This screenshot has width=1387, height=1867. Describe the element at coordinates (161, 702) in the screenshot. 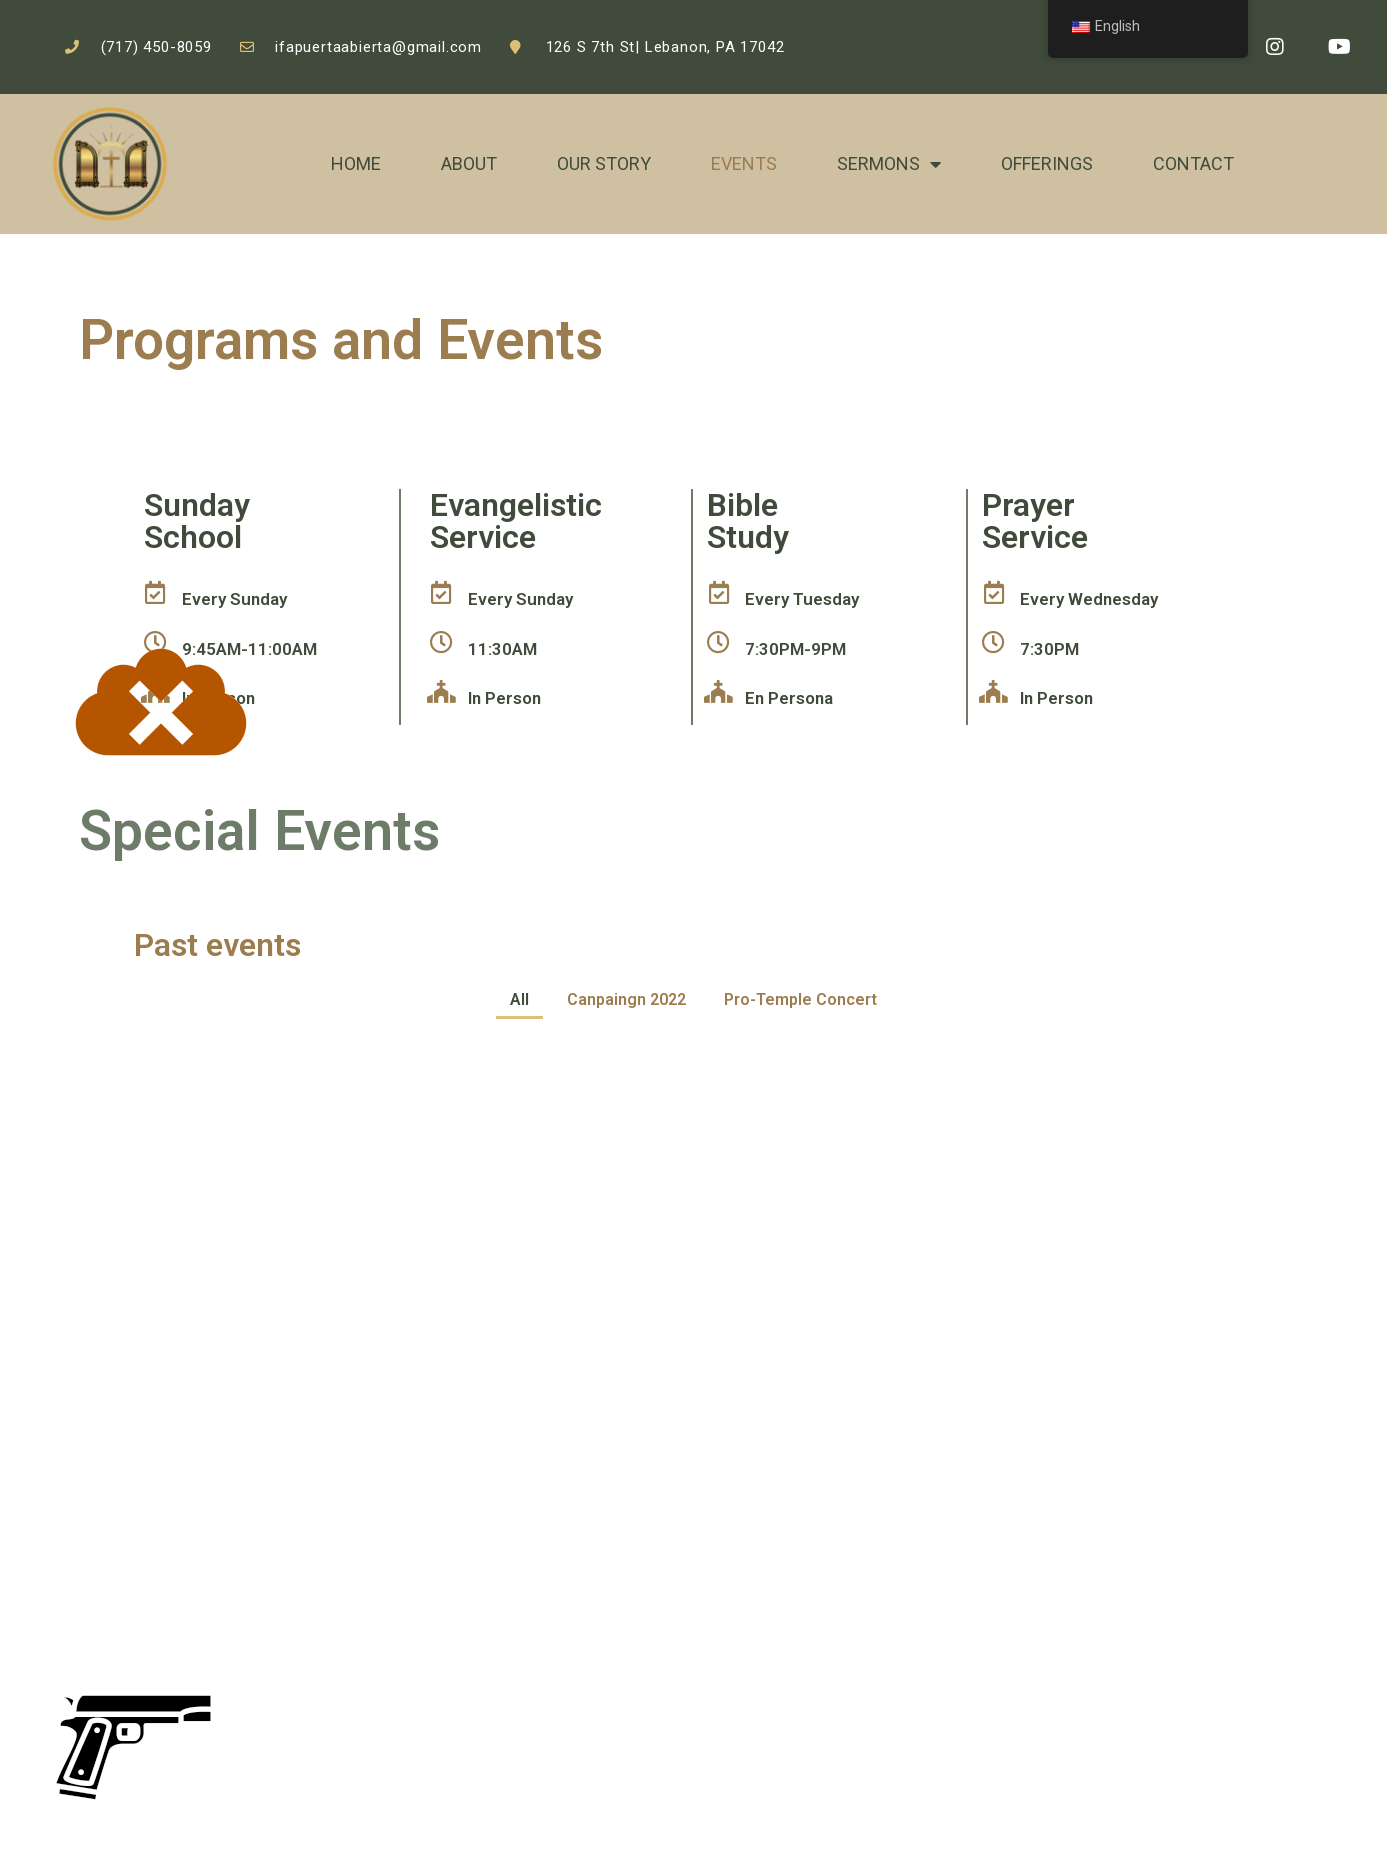

I see `indicates a toxic or hazardous area in gameplay` at that location.